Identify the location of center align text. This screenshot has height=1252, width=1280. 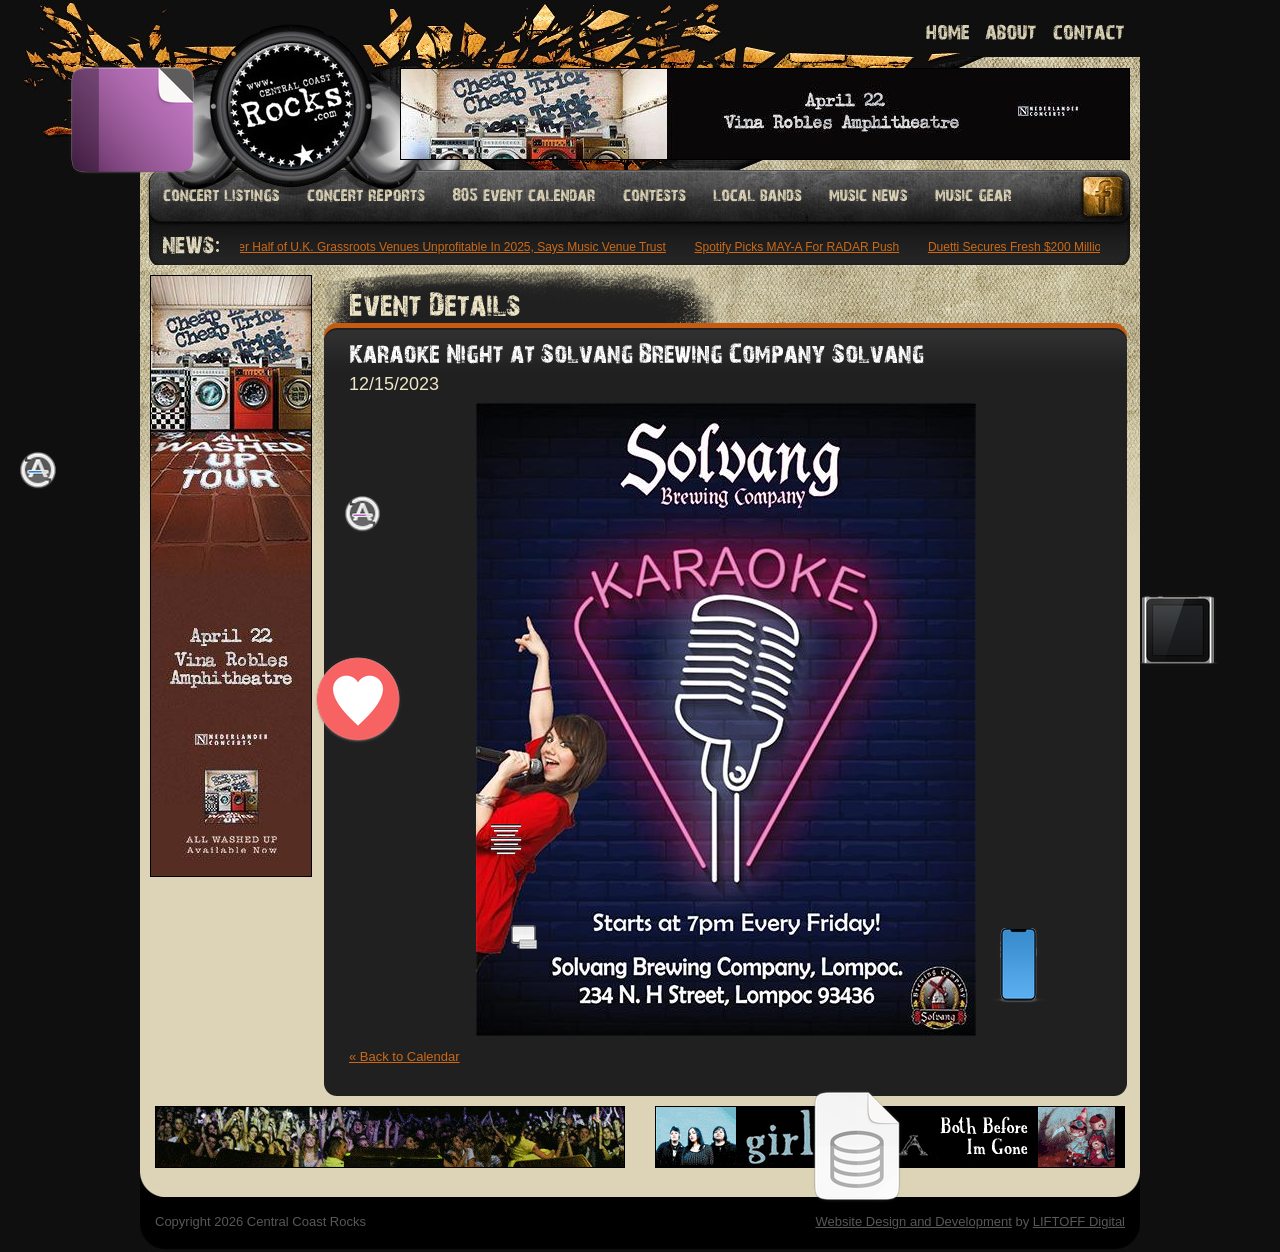
(506, 839).